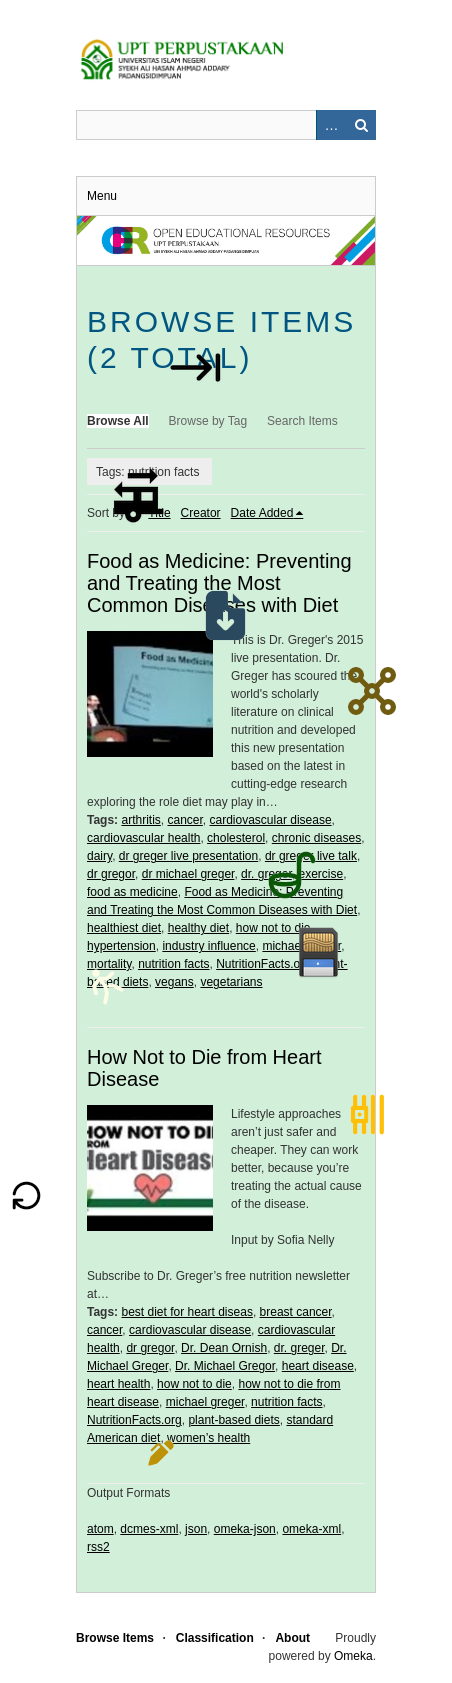  Describe the element at coordinates (368, 1114) in the screenshot. I see `indicates a prison or correctional facility location` at that location.